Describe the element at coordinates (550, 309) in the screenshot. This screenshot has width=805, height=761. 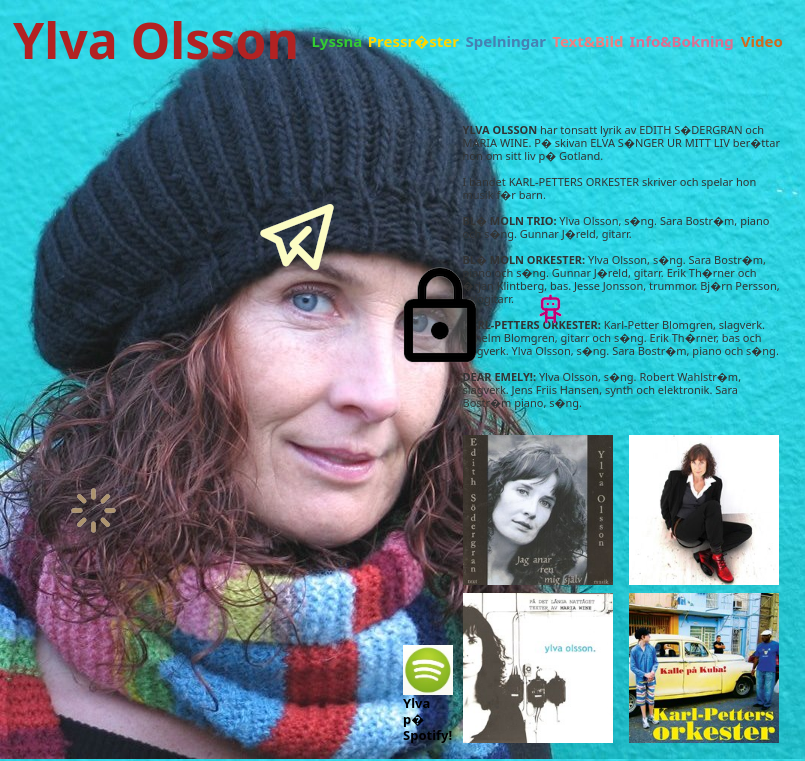
I see `access AI assistant or chatbot` at that location.